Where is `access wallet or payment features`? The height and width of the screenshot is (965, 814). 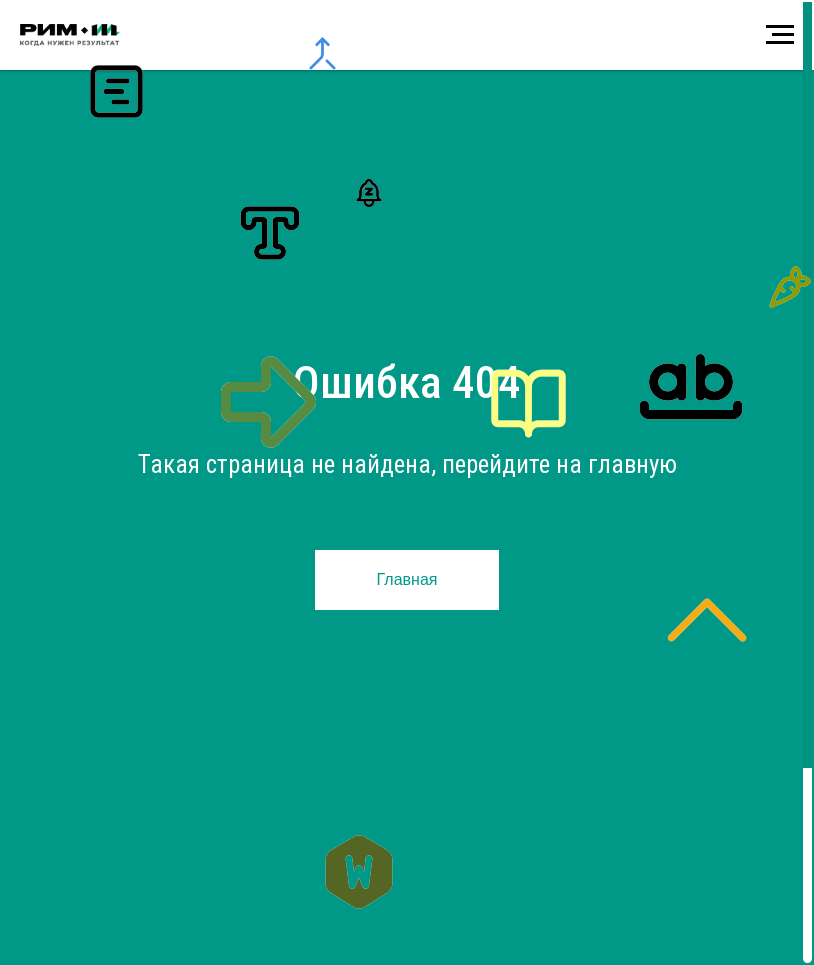 access wallet or payment features is located at coordinates (359, 872).